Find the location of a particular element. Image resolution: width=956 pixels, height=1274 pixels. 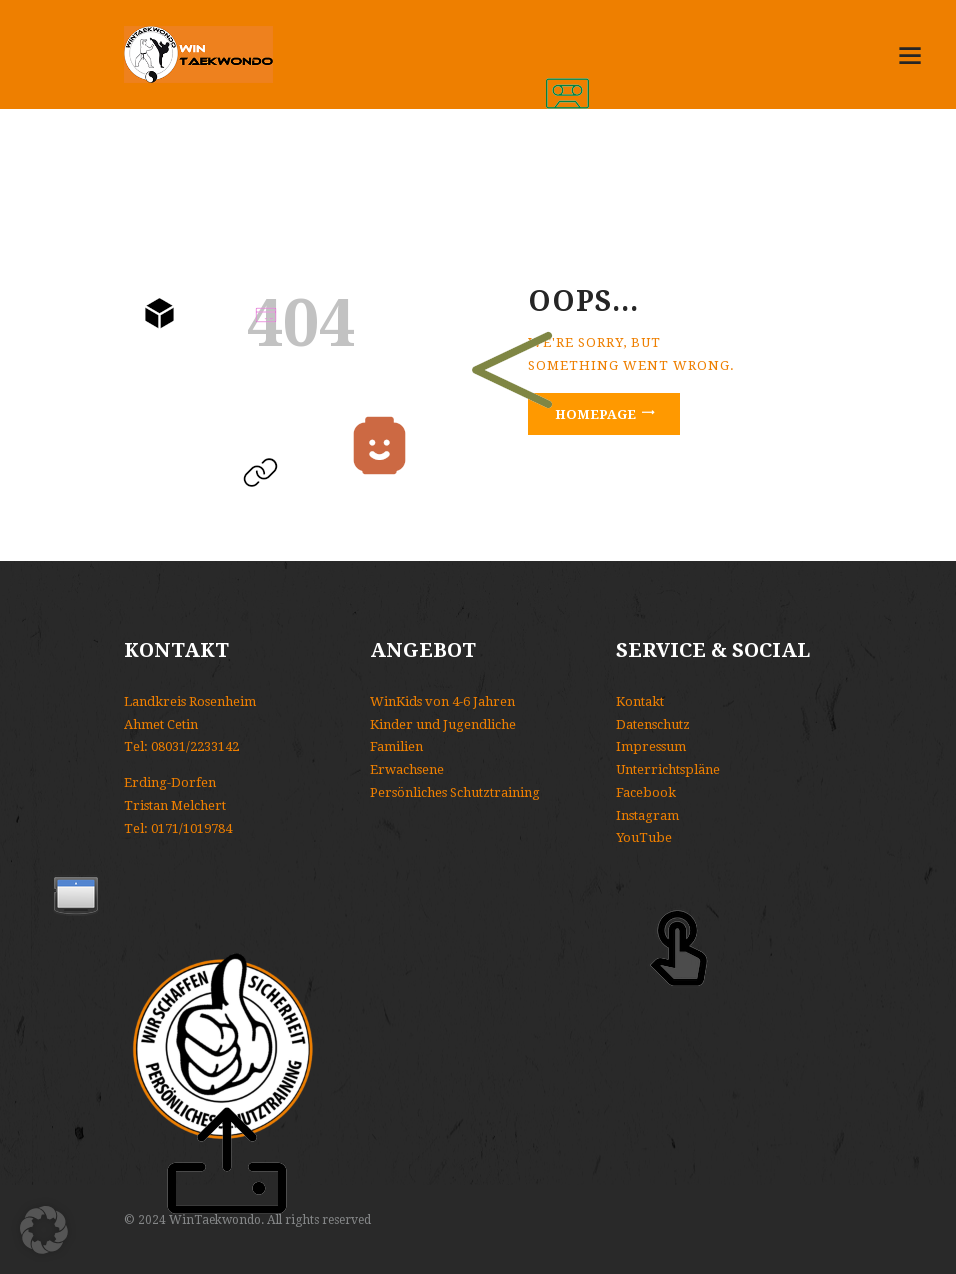

navigate back to previous screen is located at coordinates (514, 370).